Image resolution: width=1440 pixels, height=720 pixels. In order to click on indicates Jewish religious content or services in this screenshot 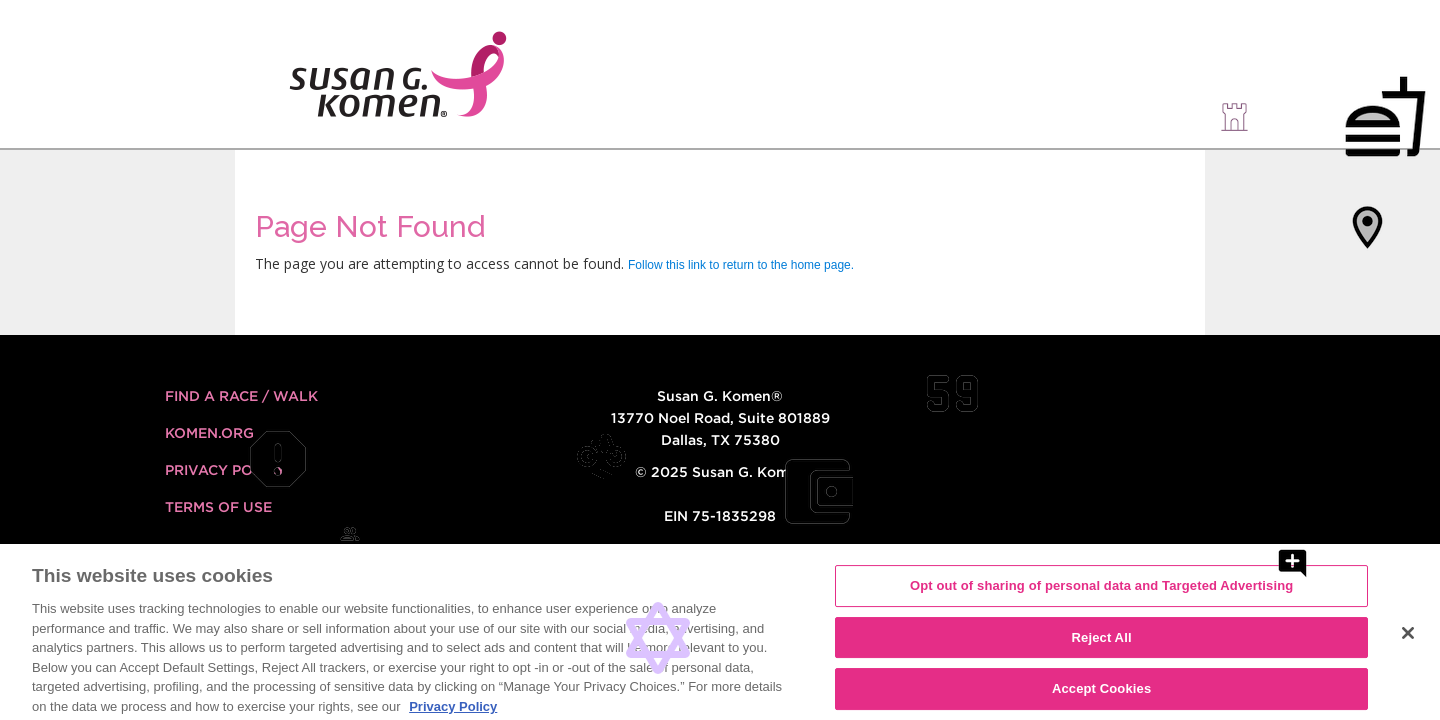, I will do `click(658, 638)`.